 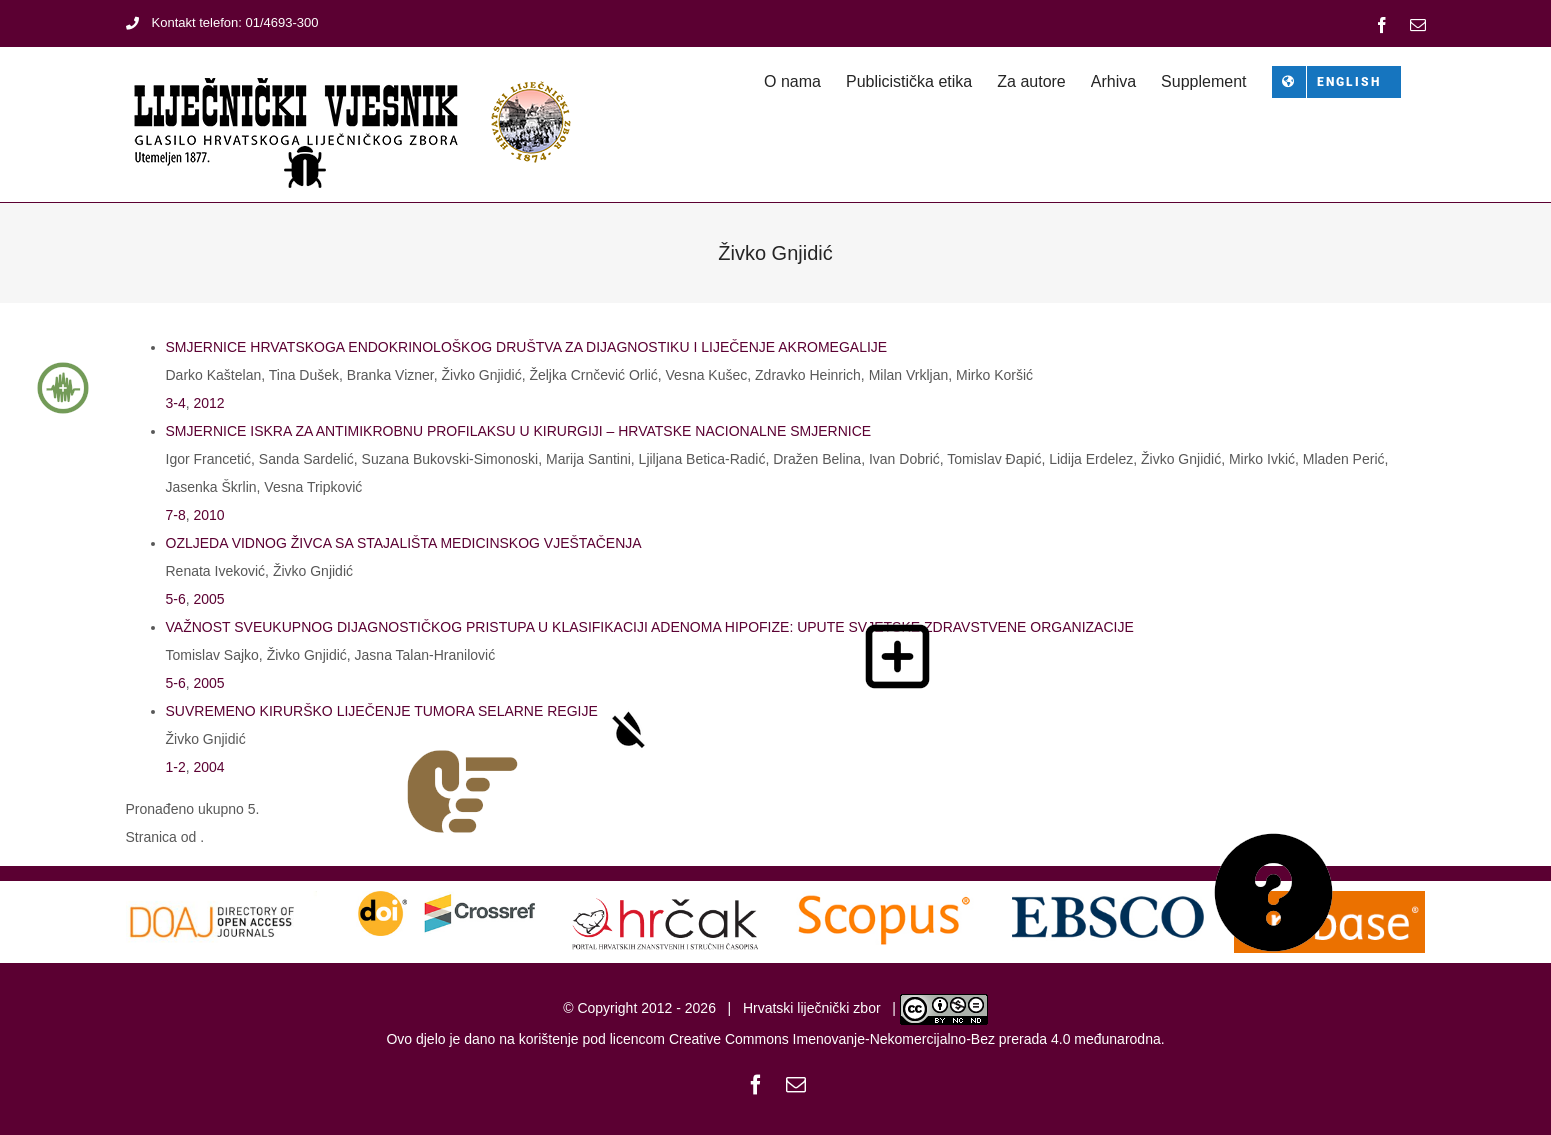 I want to click on access help or support information, so click(x=1273, y=892).